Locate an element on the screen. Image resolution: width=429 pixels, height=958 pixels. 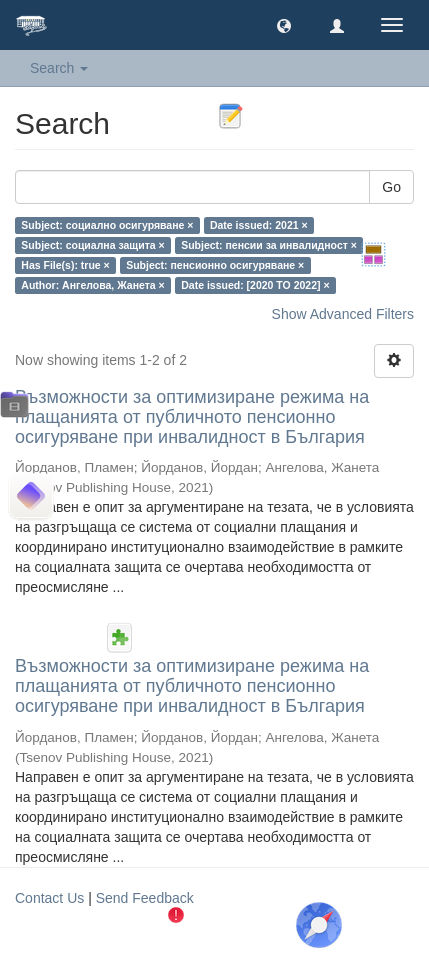
select all items in the current view is located at coordinates (373, 254).